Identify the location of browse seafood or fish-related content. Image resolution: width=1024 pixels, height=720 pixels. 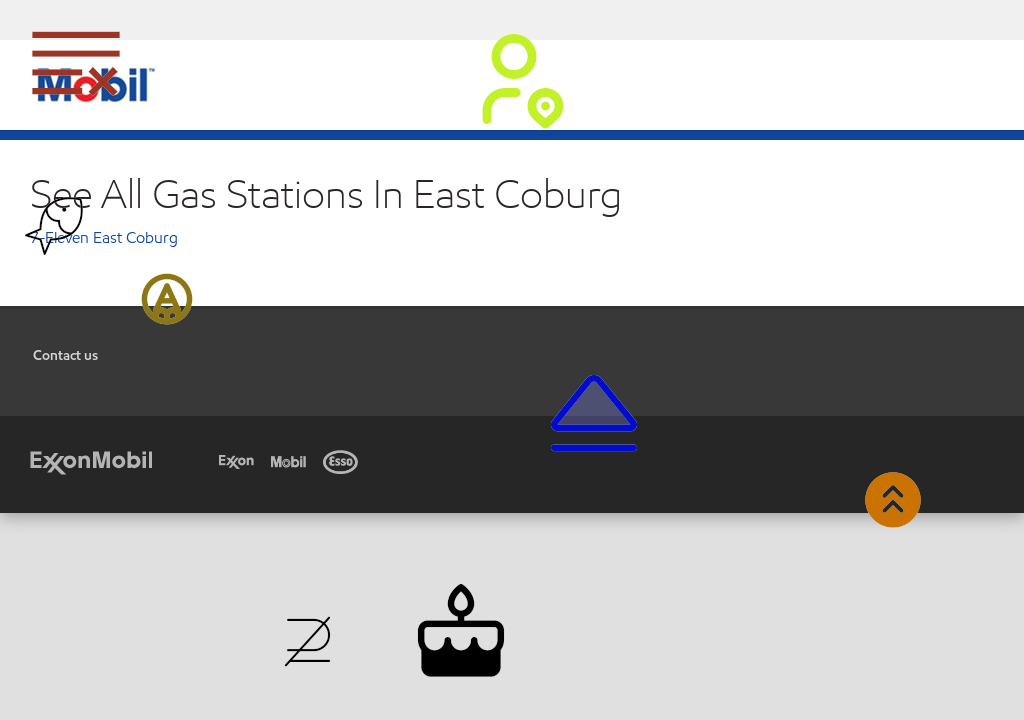
(57, 223).